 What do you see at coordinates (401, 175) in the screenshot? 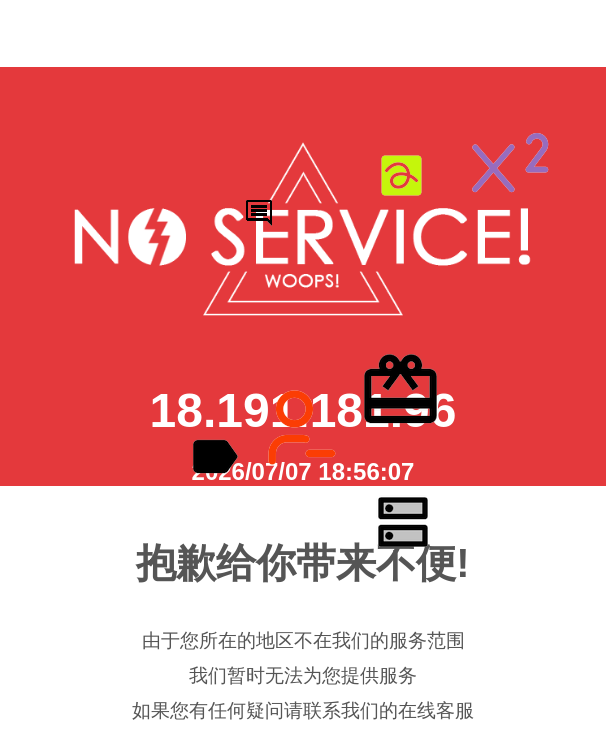
I see `freehand drawing or sketch tool` at bounding box center [401, 175].